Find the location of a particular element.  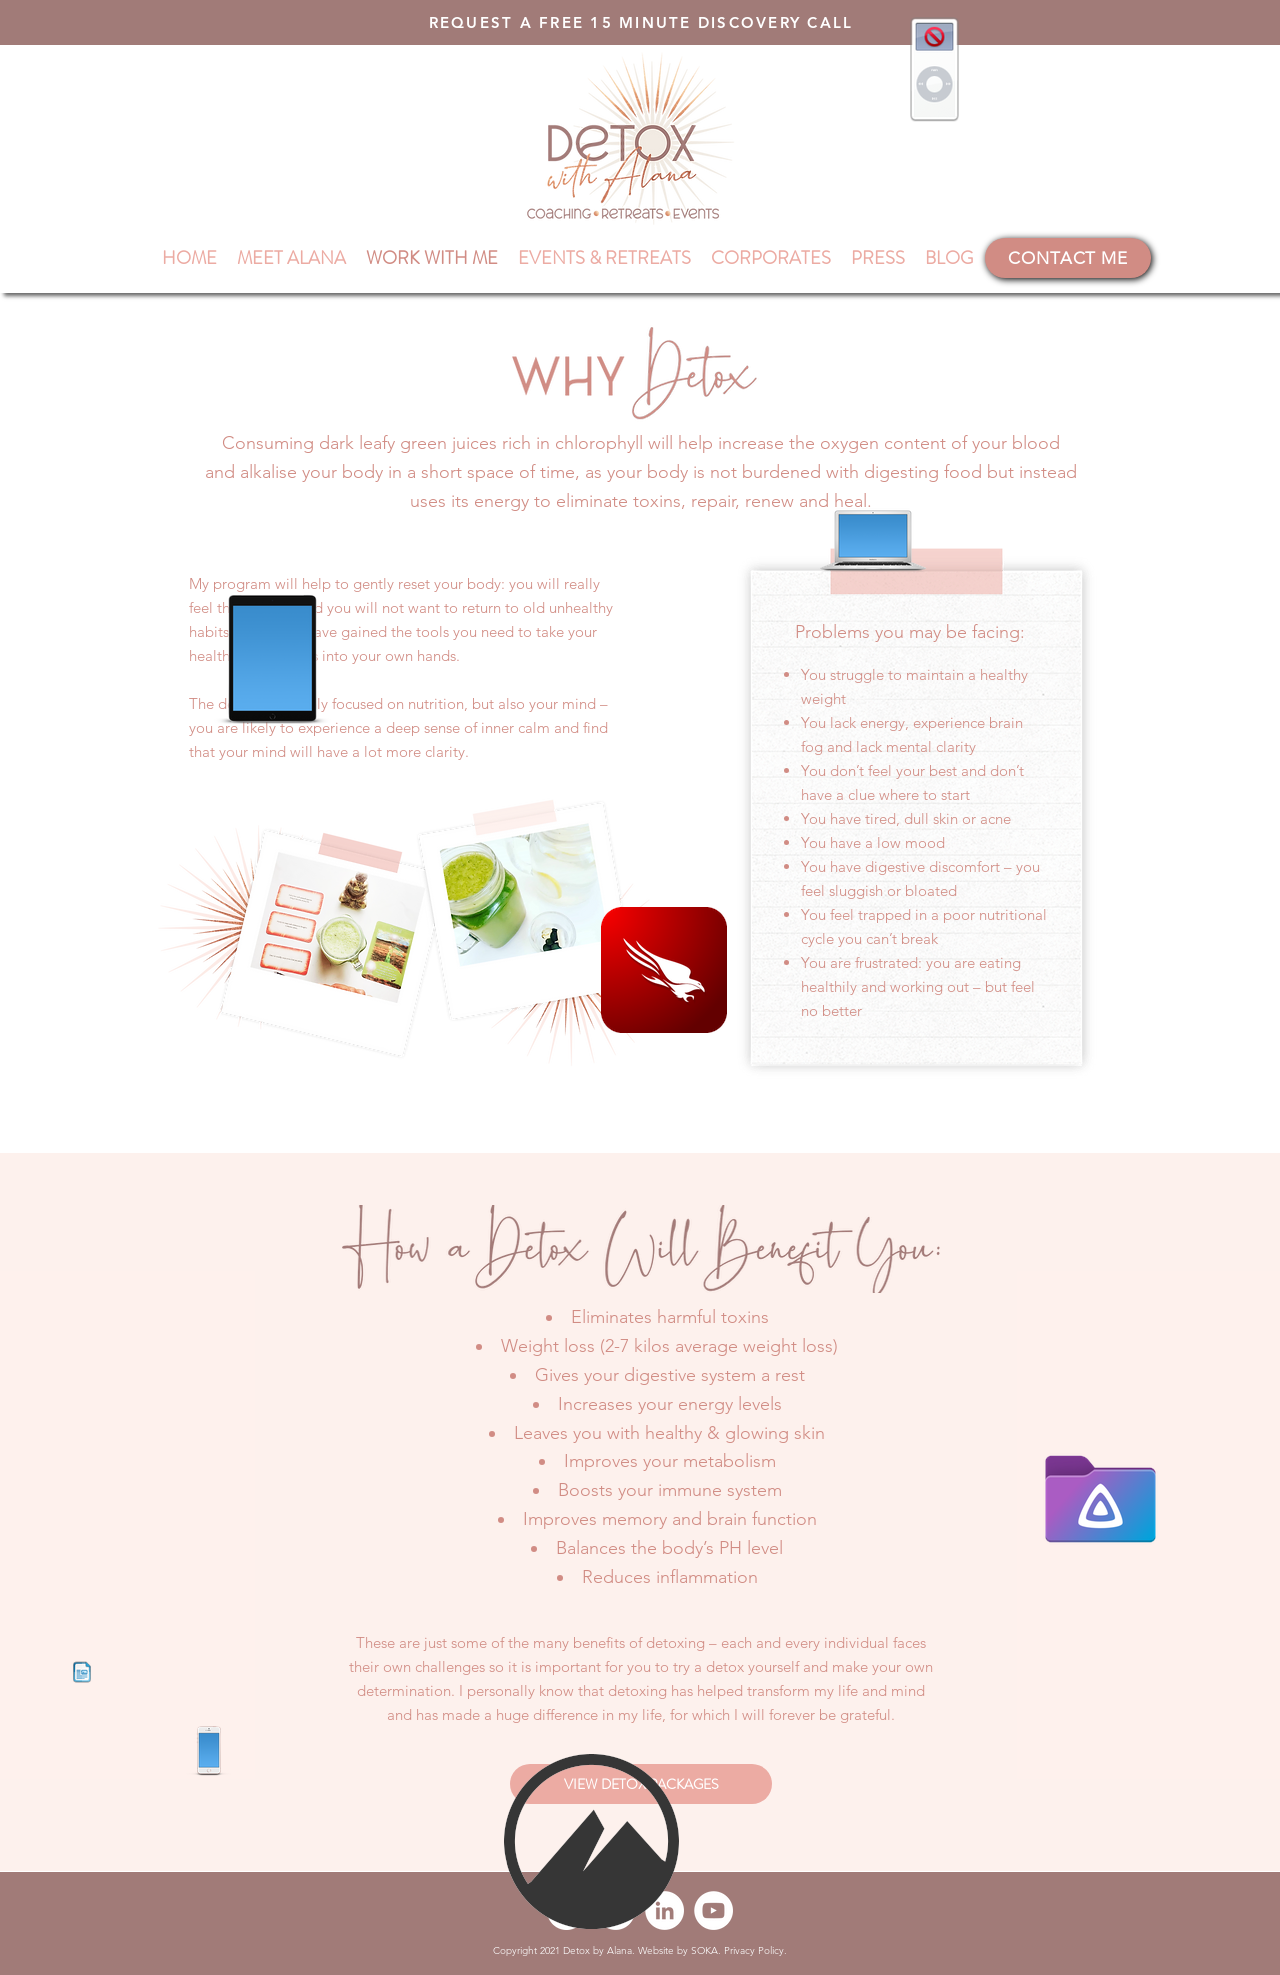

open jellyfin media server folder is located at coordinates (1100, 1502).